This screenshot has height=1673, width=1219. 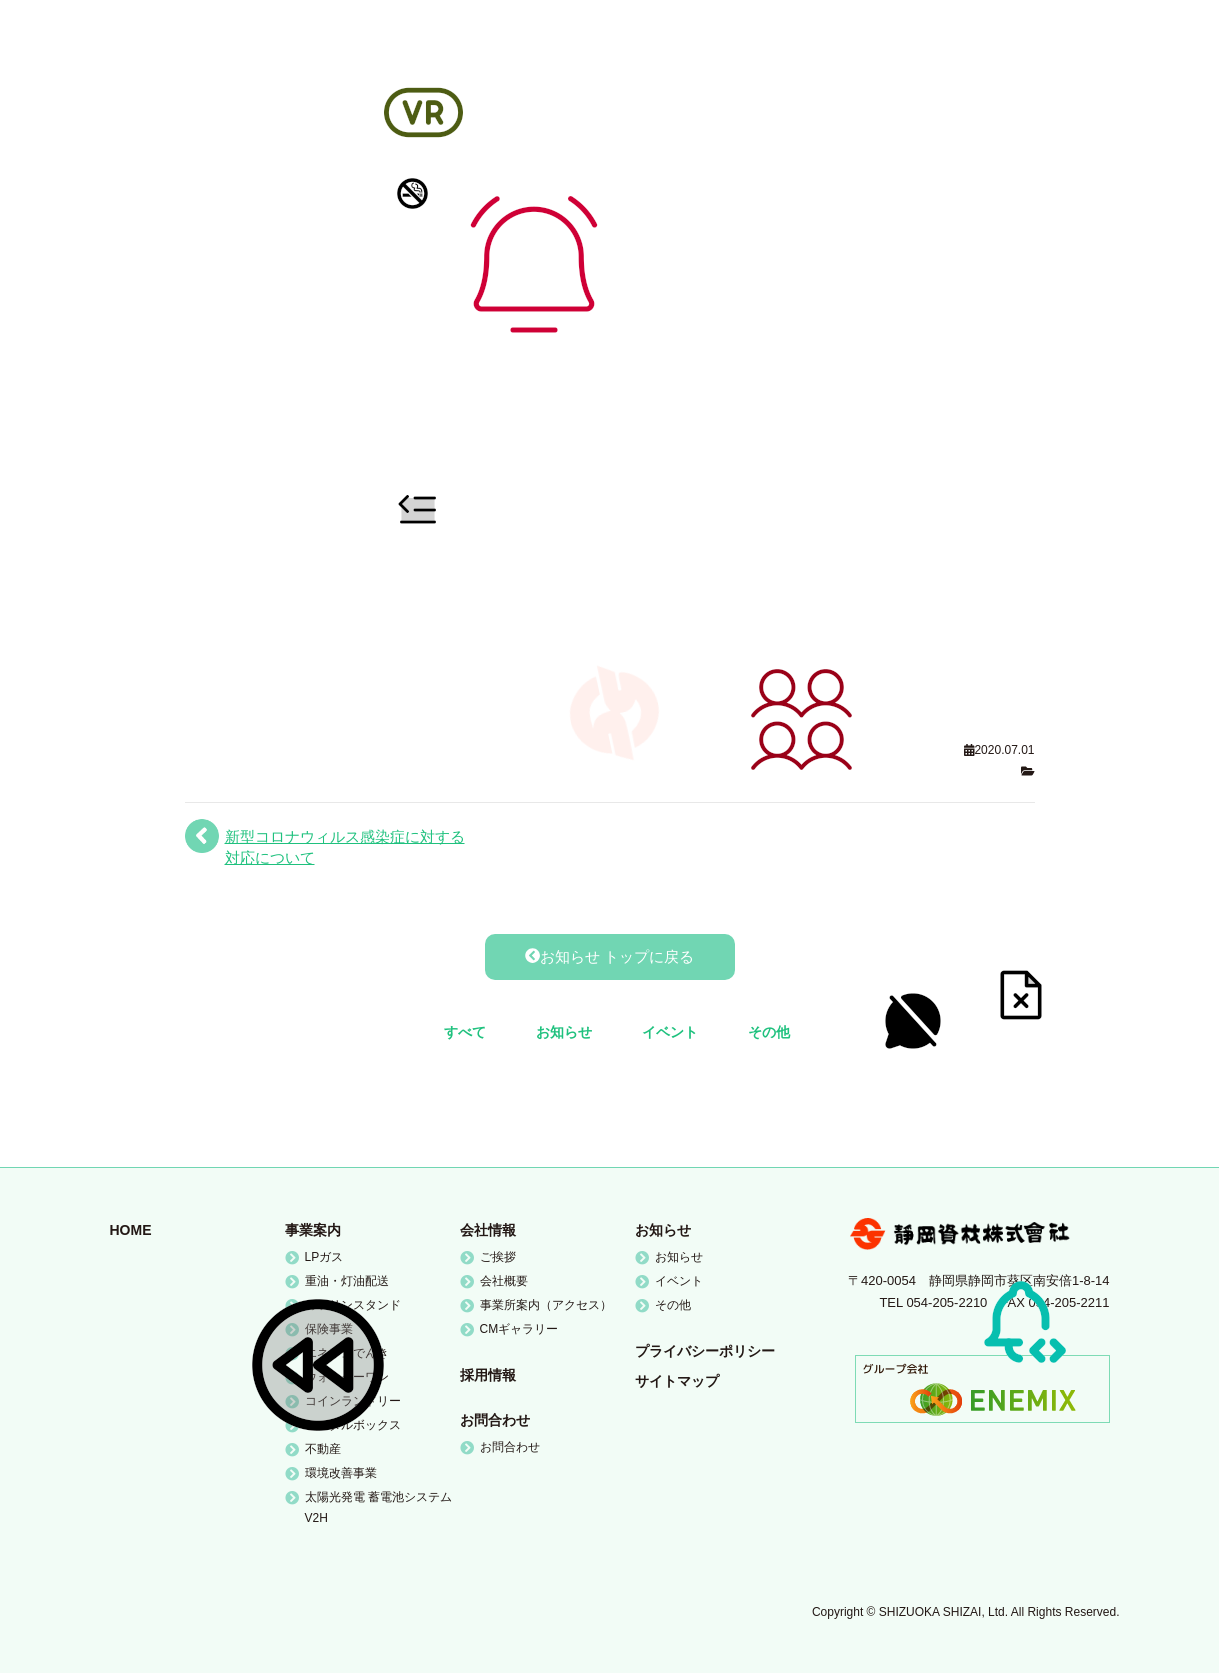 I want to click on delete or remove a file, so click(x=1021, y=995).